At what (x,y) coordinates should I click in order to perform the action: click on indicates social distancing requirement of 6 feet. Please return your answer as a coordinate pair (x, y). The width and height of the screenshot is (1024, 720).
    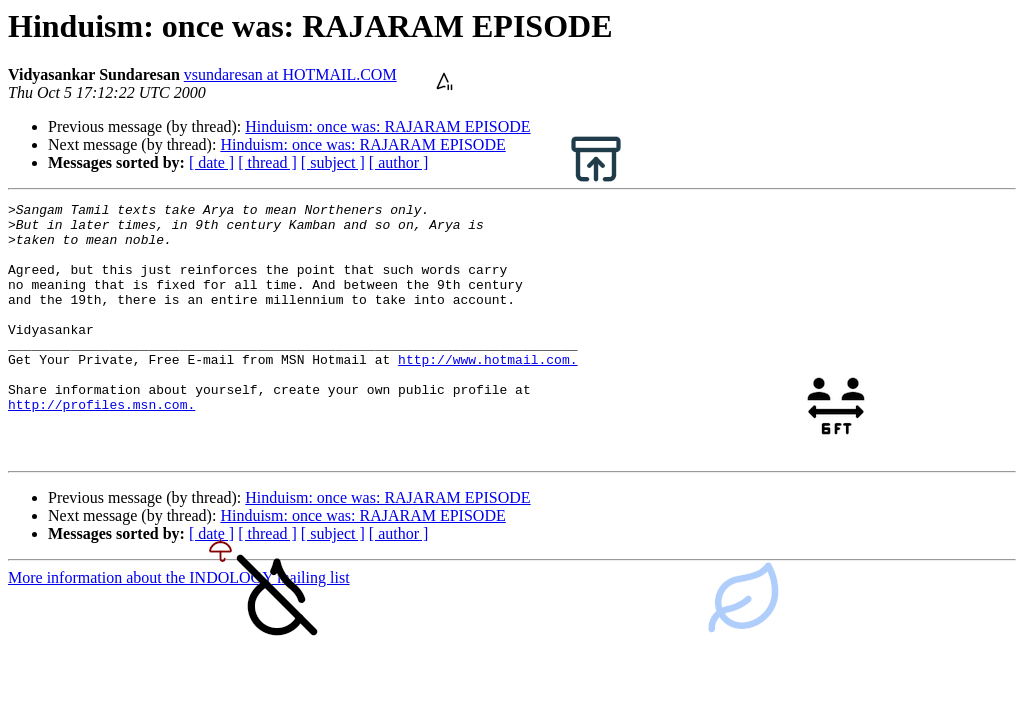
    Looking at the image, I should click on (836, 406).